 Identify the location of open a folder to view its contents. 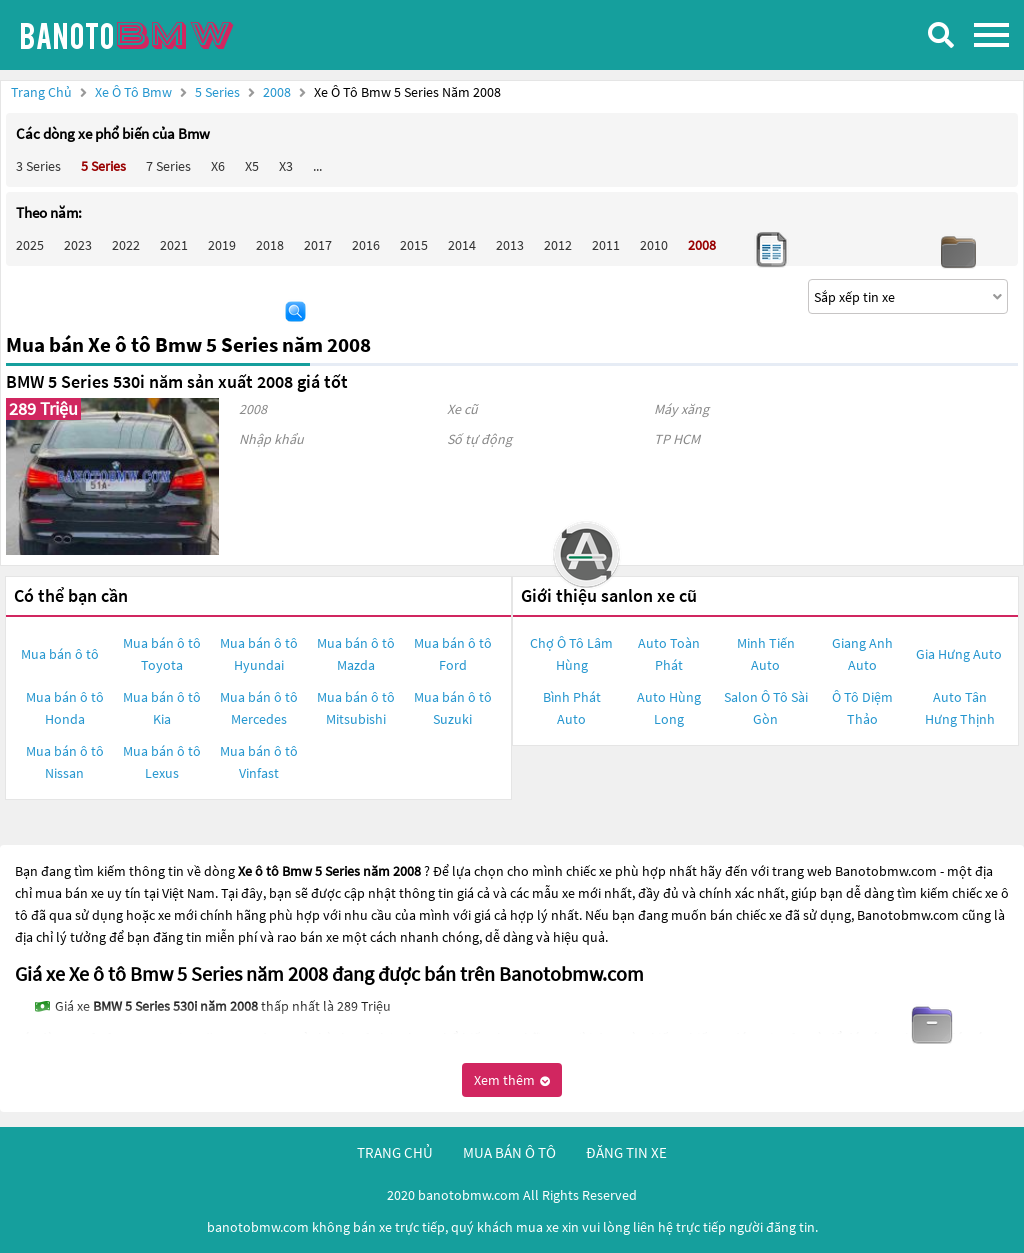
(958, 251).